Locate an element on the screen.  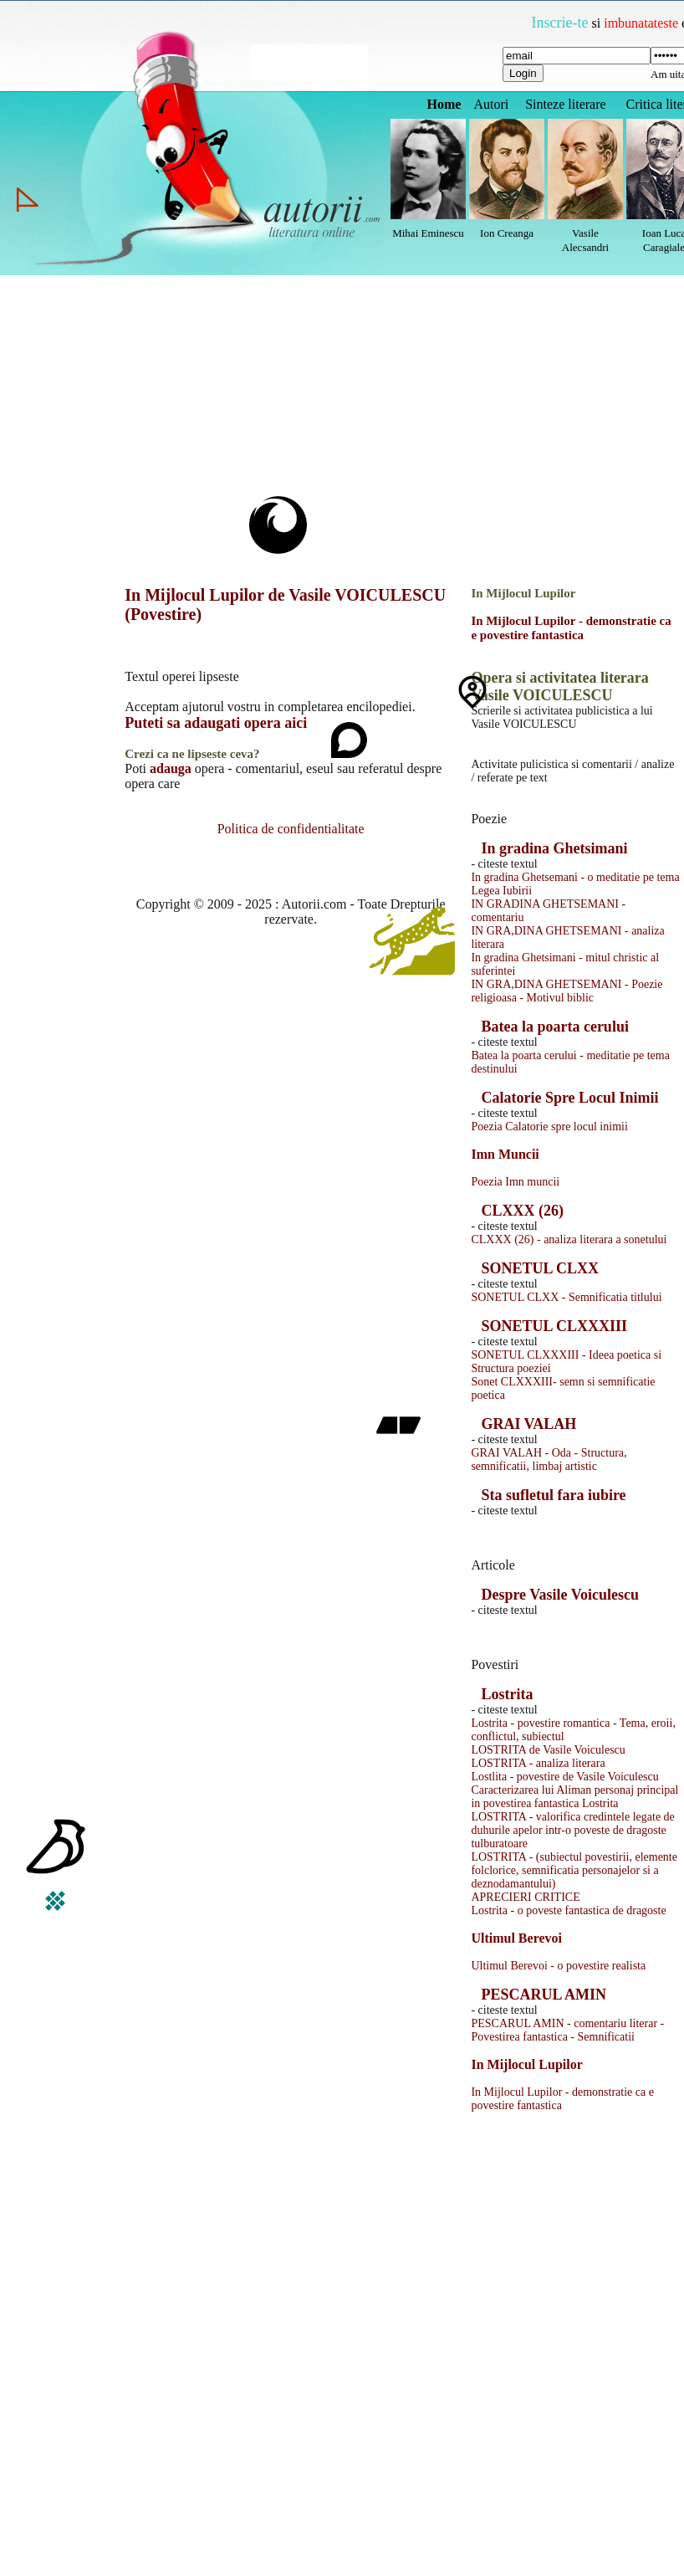
navigate to RocksDB documentation or resources is located at coordinates (411, 940).